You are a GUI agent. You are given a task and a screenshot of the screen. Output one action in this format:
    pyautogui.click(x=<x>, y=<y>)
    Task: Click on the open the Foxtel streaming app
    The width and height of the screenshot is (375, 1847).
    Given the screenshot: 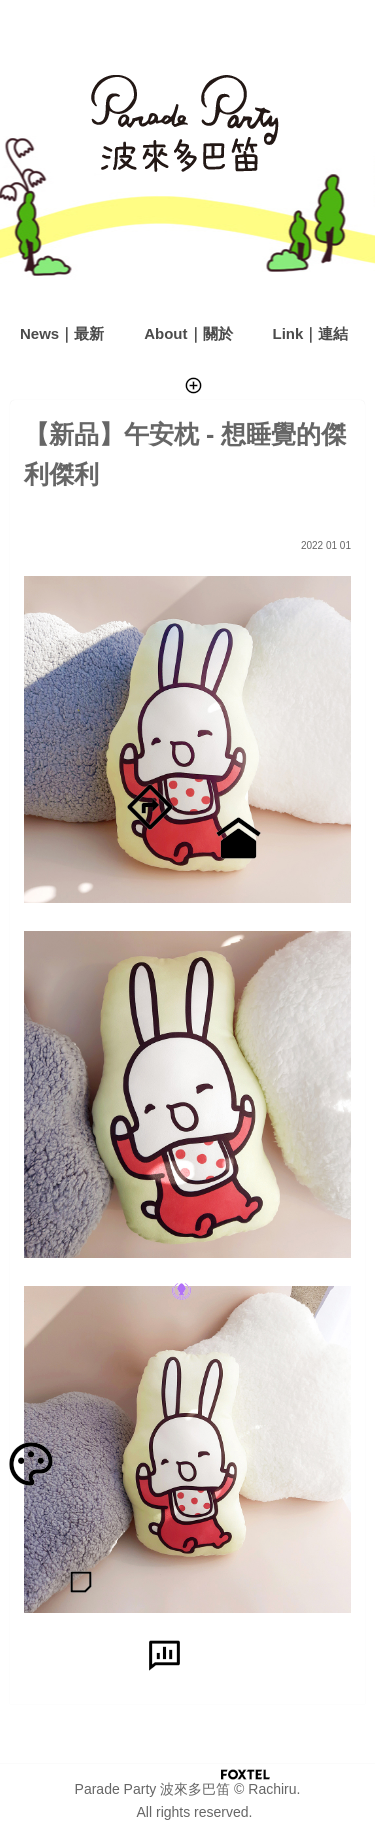 What is the action you would take?
    pyautogui.click(x=245, y=1774)
    